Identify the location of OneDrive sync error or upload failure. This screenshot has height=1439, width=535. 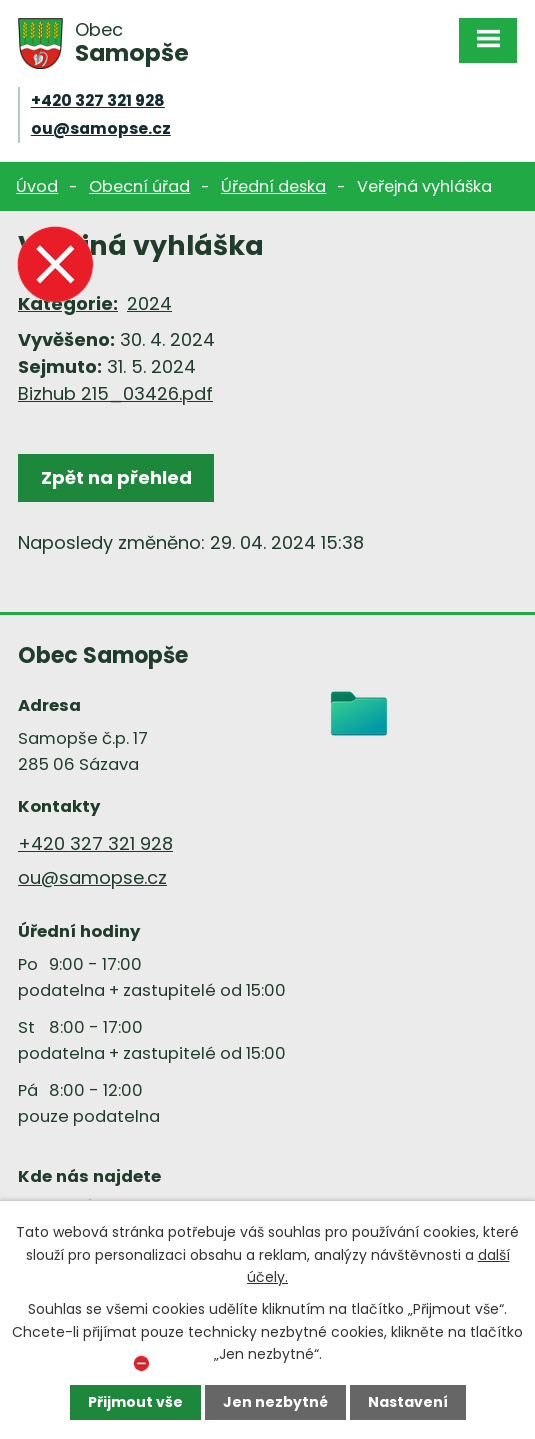
(135, 1357).